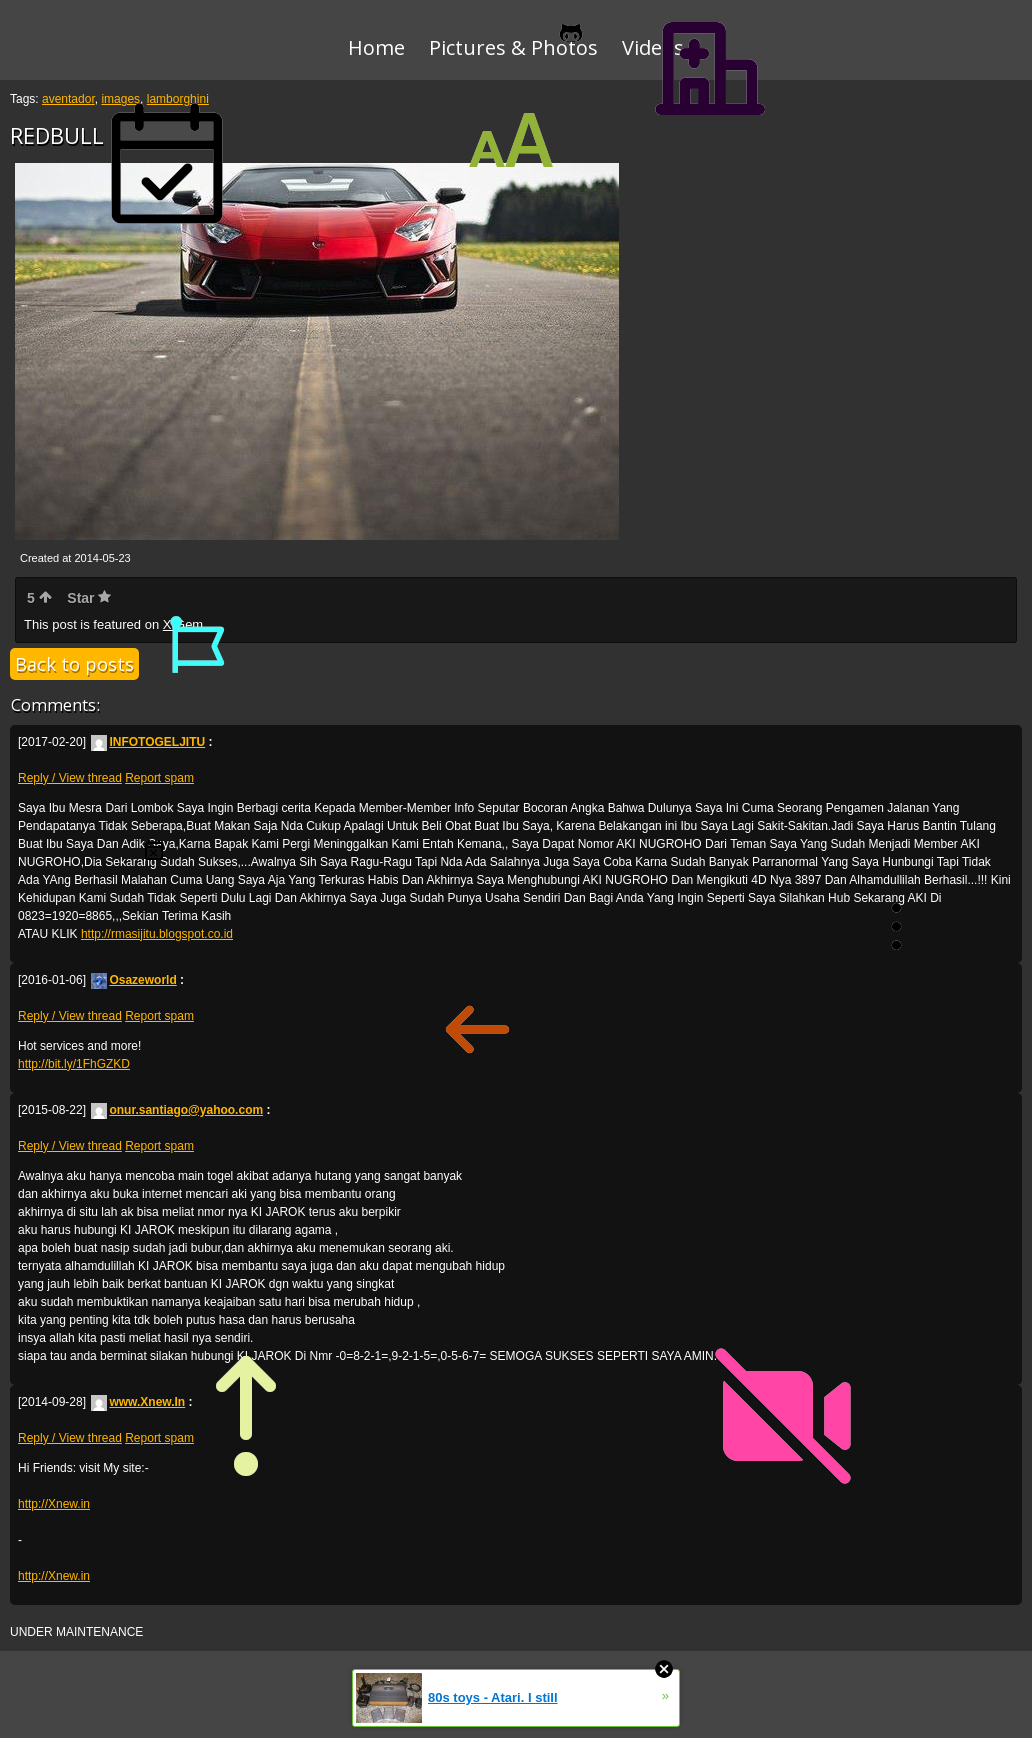 The height and width of the screenshot is (1738, 1032). Describe the element at coordinates (246, 1416) in the screenshot. I see `step out of current function in debugger` at that location.